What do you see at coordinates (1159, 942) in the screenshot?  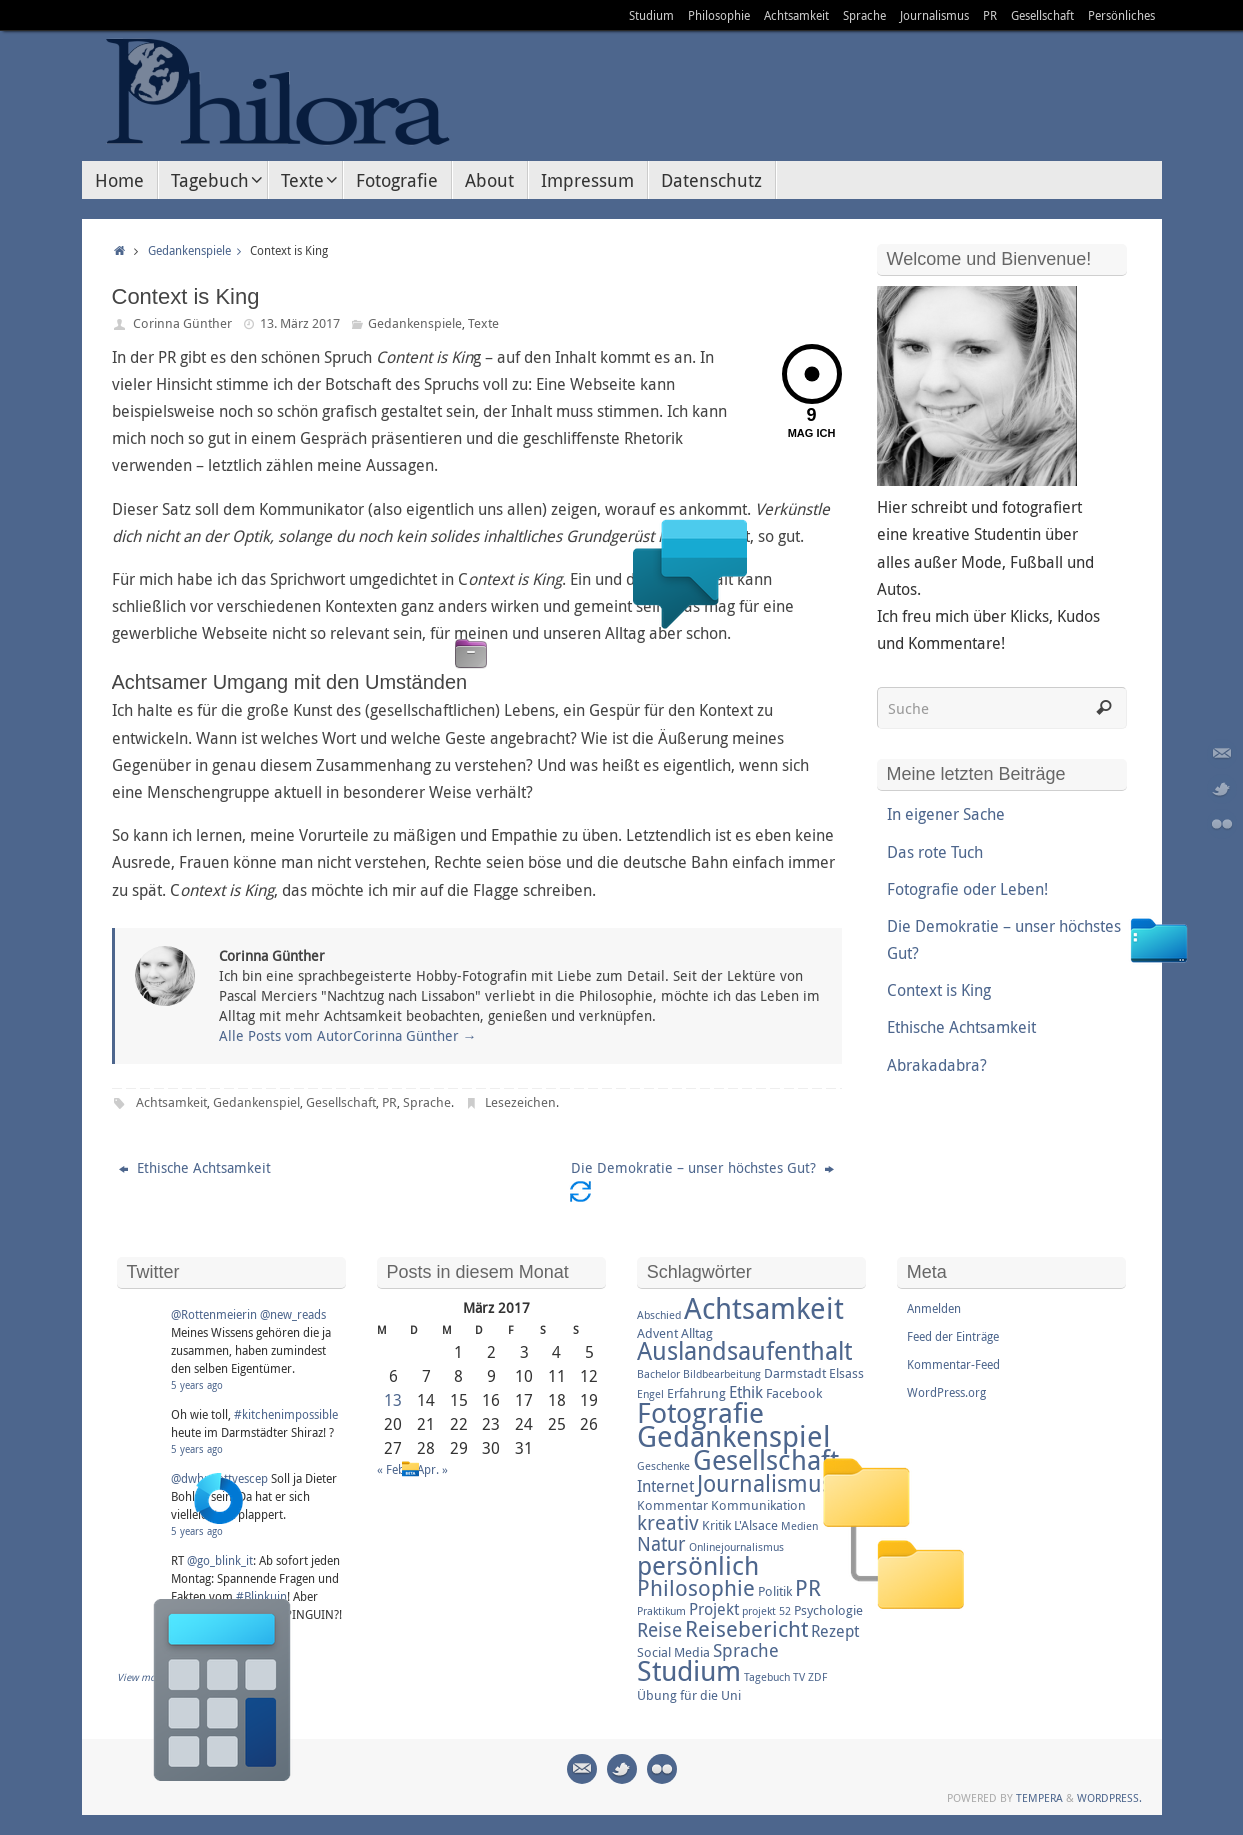 I see `open desktop folder` at bounding box center [1159, 942].